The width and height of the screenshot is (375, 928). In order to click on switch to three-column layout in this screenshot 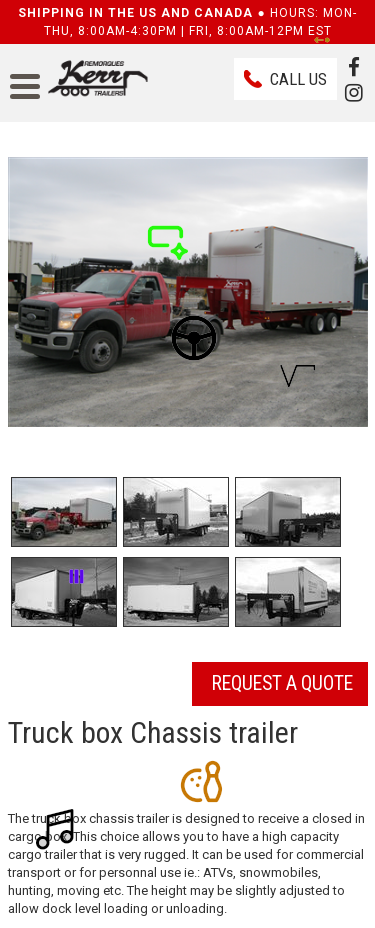, I will do `click(76, 576)`.